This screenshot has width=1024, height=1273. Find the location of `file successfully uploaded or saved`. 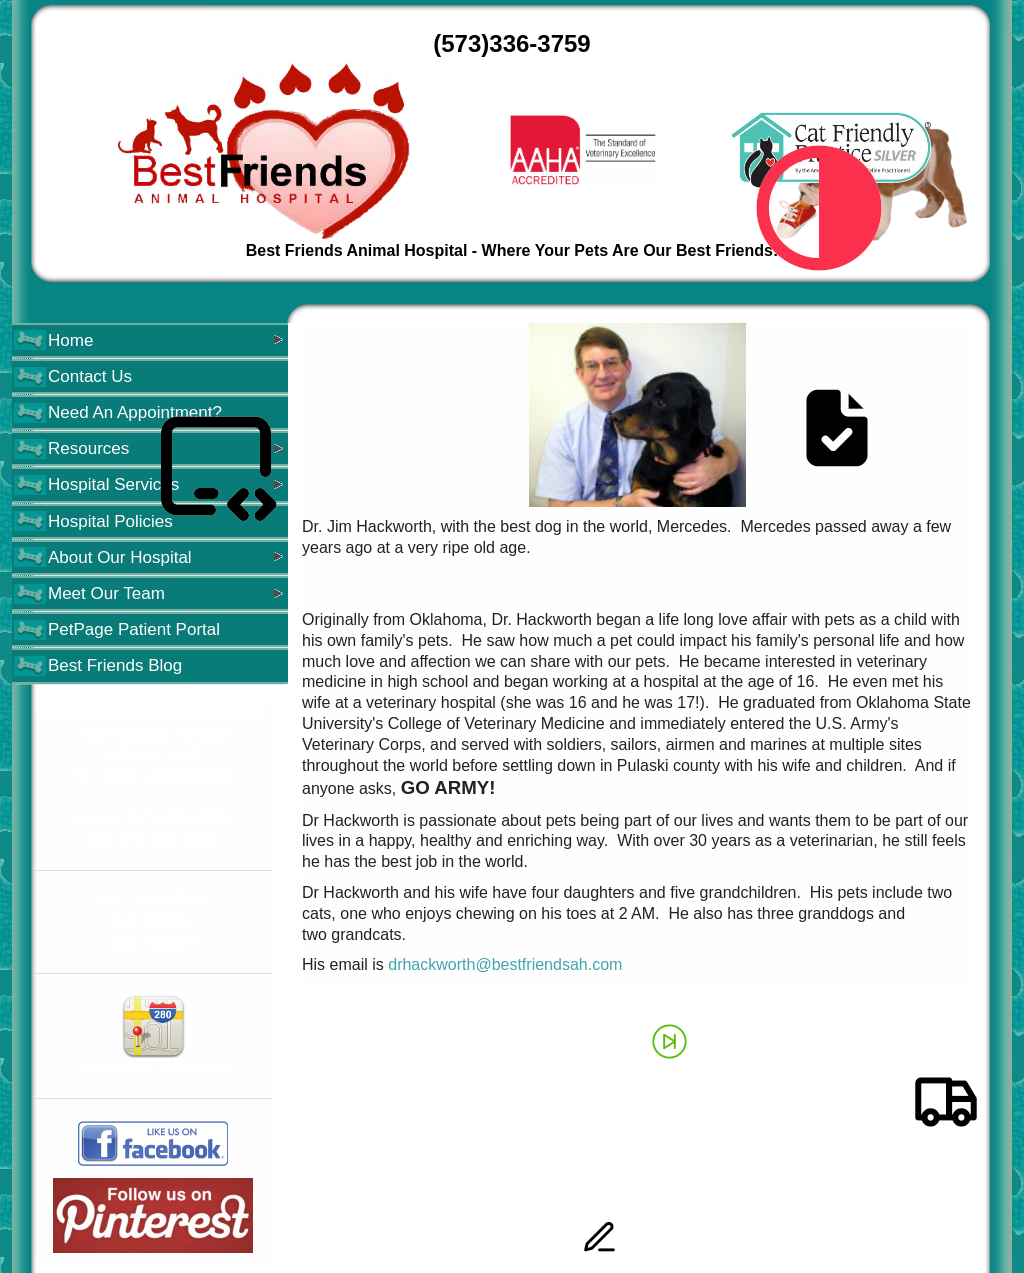

file successfully uploaded or saved is located at coordinates (837, 428).